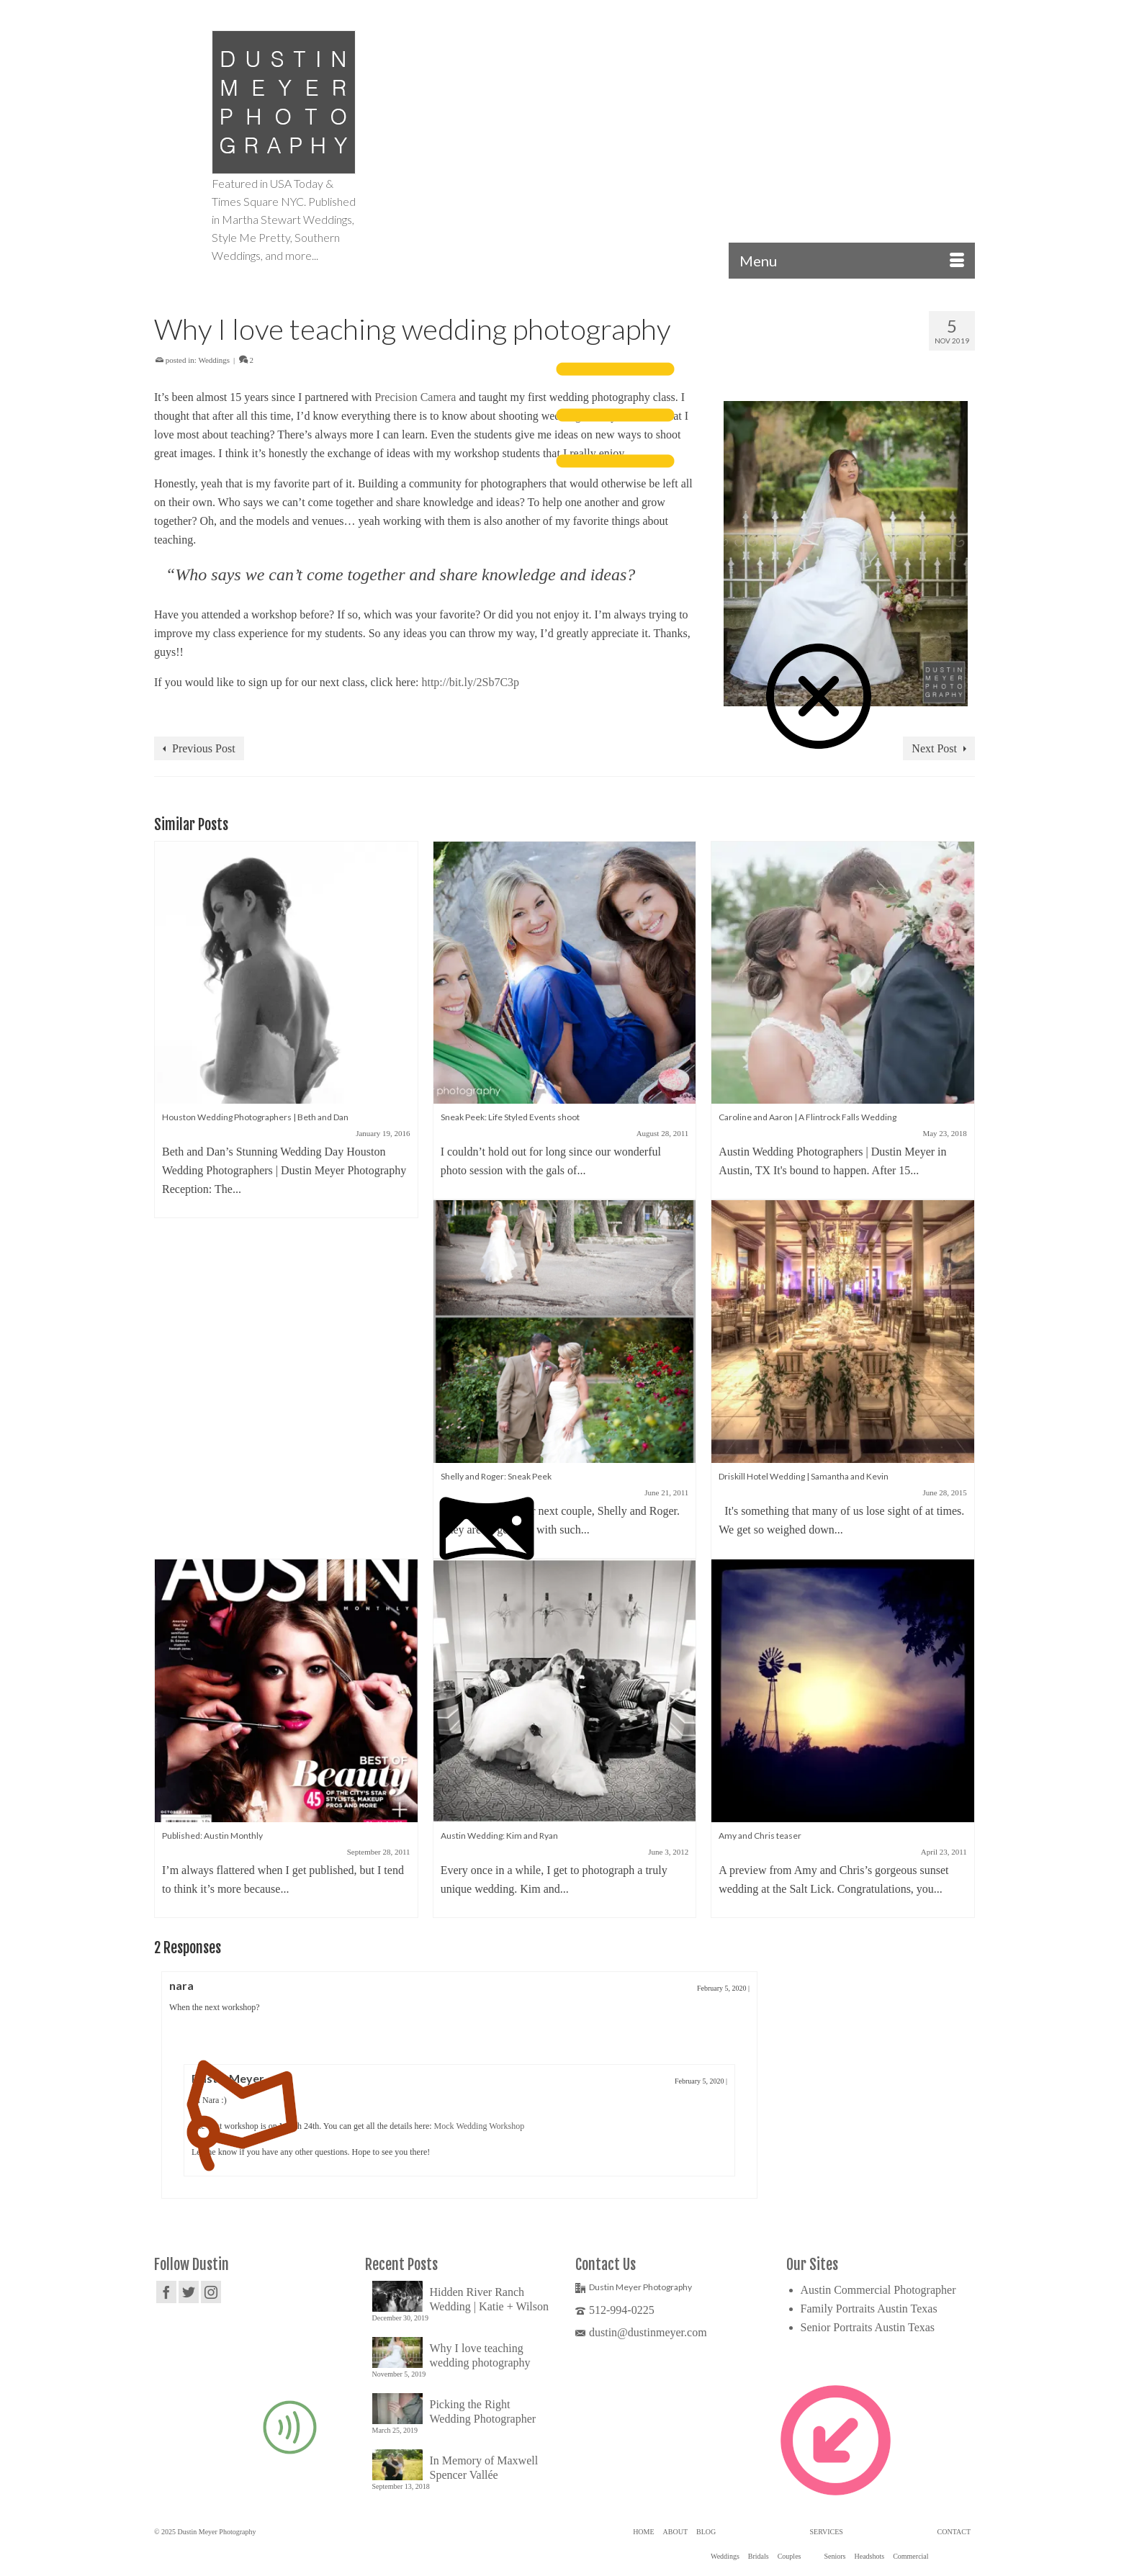 The width and height of the screenshot is (1129, 2576). Describe the element at coordinates (487, 1528) in the screenshot. I see `view panorama or wide-angle photos` at that location.